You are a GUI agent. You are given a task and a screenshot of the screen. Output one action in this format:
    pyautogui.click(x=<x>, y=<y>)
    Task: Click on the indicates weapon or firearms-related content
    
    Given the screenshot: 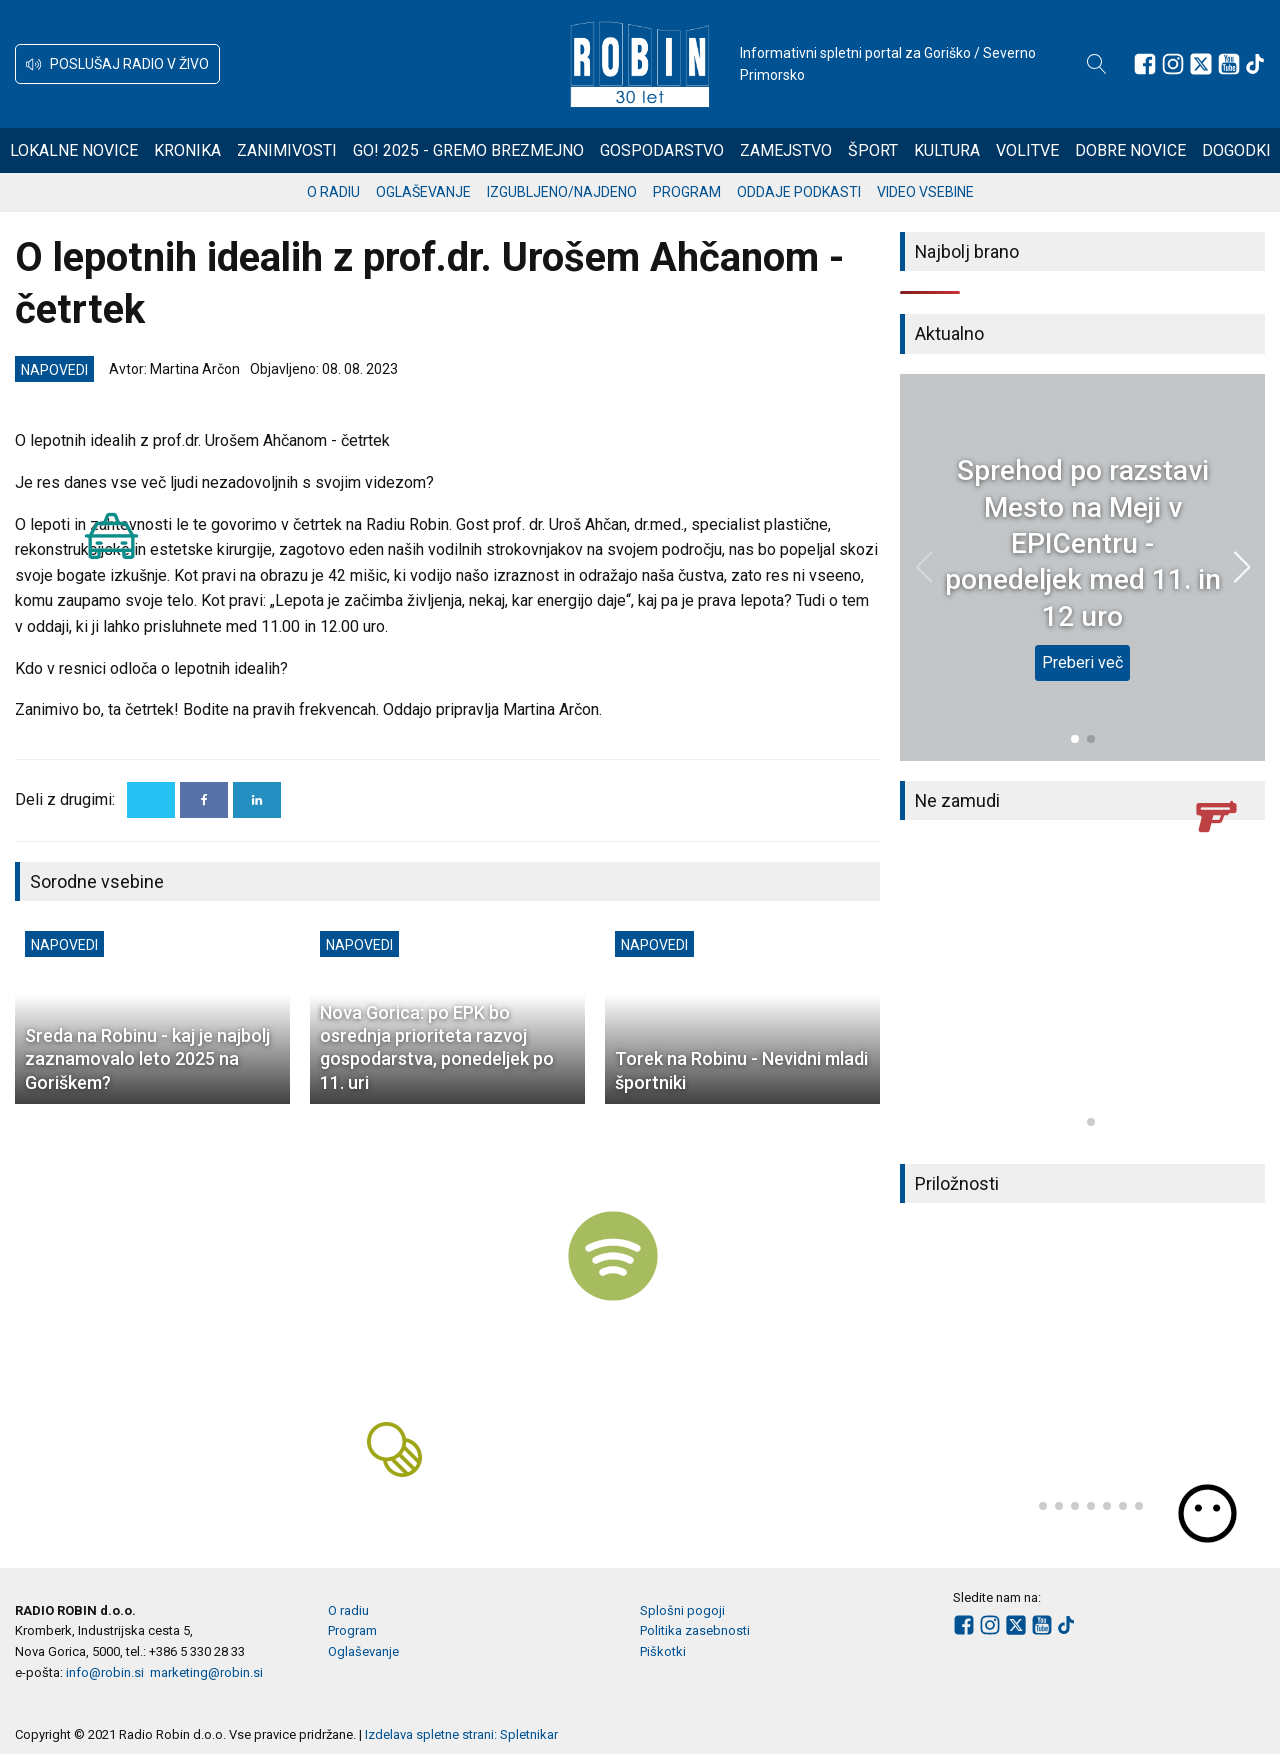 What is the action you would take?
    pyautogui.click(x=1216, y=816)
    